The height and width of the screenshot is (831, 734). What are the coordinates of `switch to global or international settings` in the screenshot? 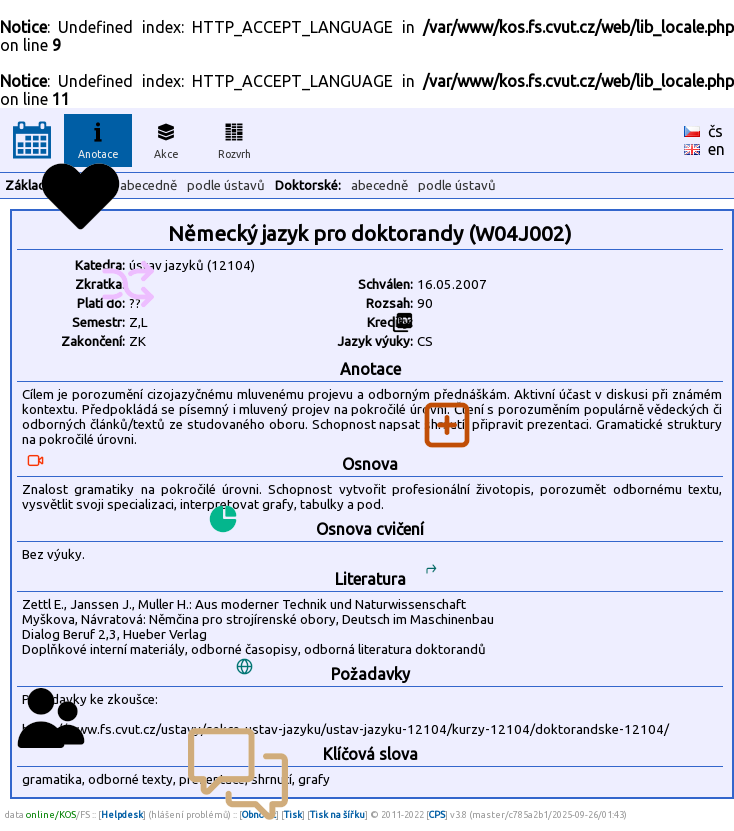 It's located at (244, 666).